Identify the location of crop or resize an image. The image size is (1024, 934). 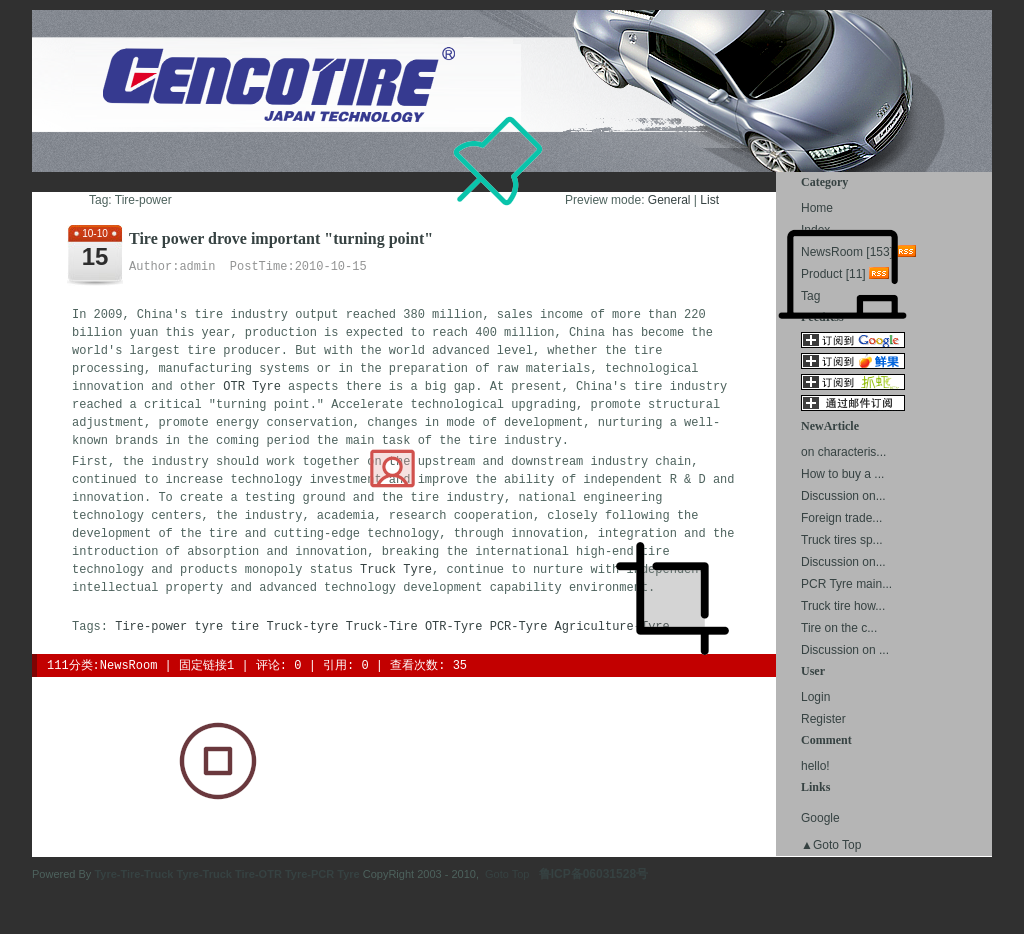
(672, 598).